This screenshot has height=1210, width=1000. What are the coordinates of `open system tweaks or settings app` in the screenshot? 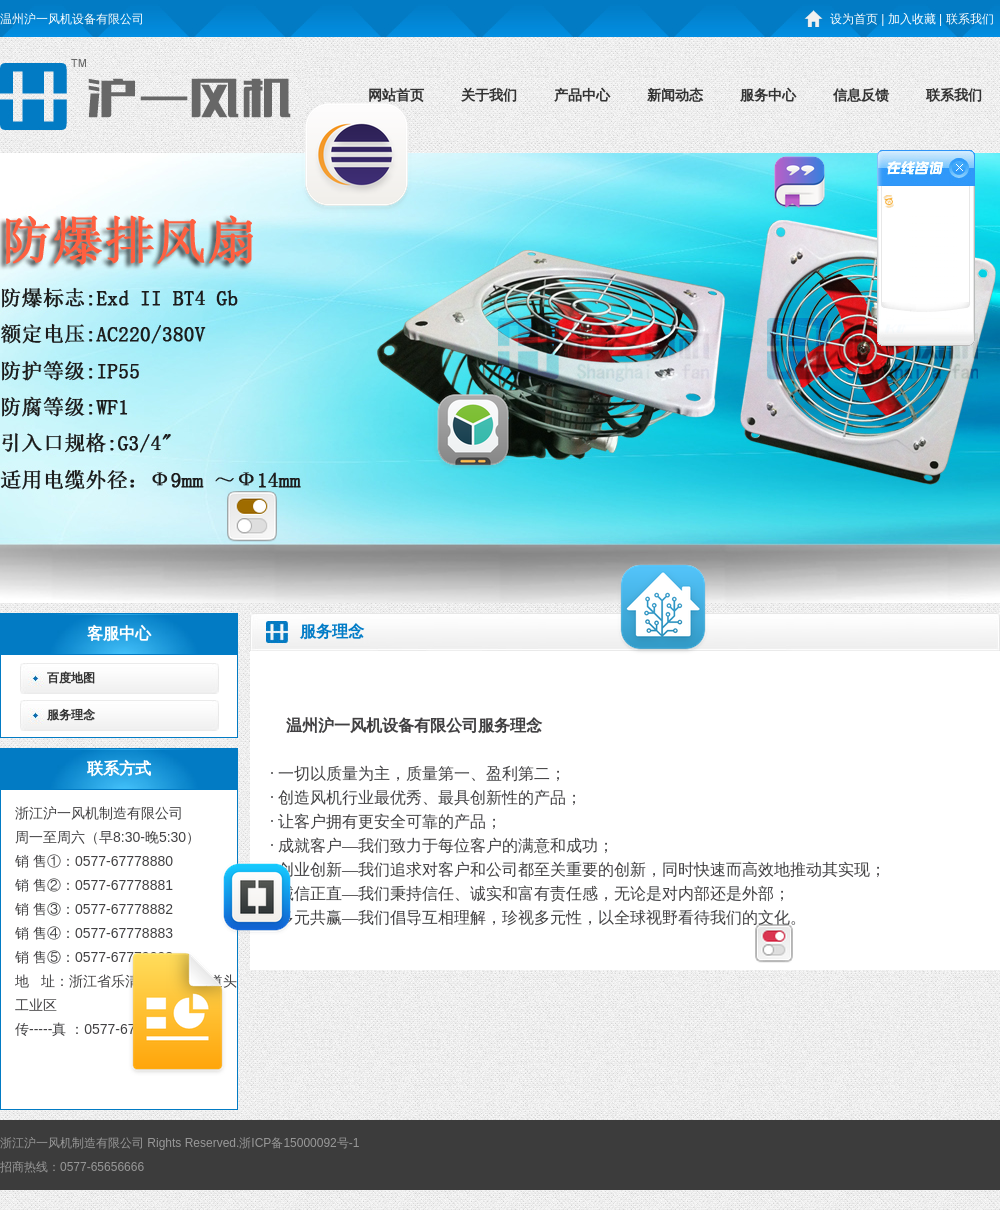 It's located at (774, 943).